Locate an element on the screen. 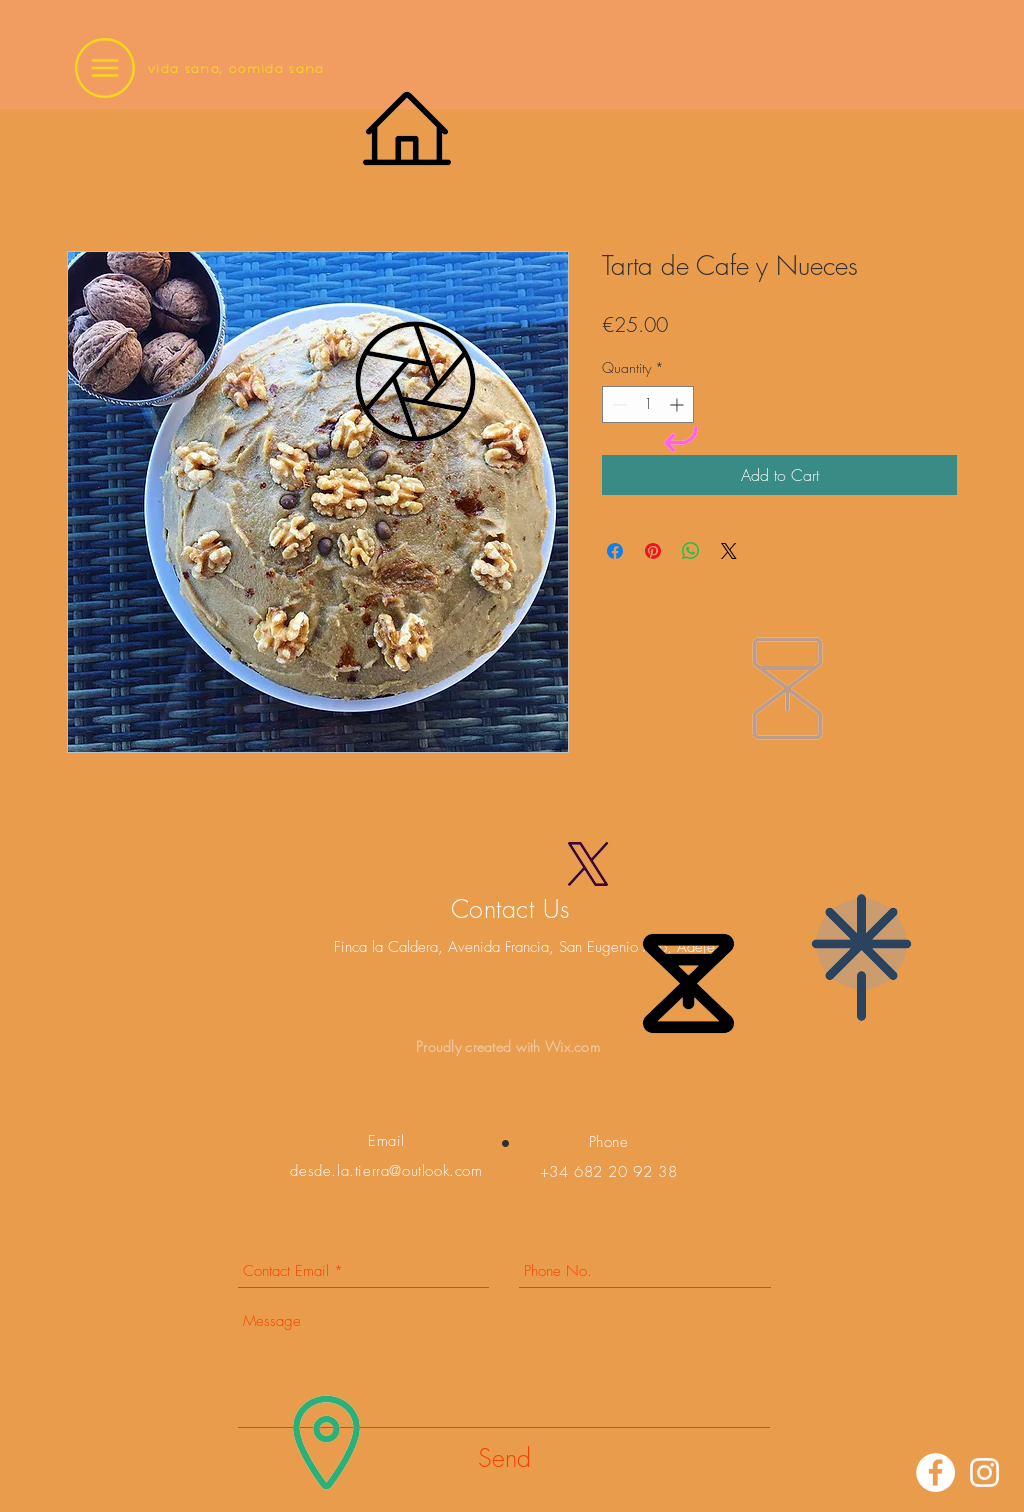 This screenshot has height=1512, width=1024. navigate to home screen is located at coordinates (407, 130).